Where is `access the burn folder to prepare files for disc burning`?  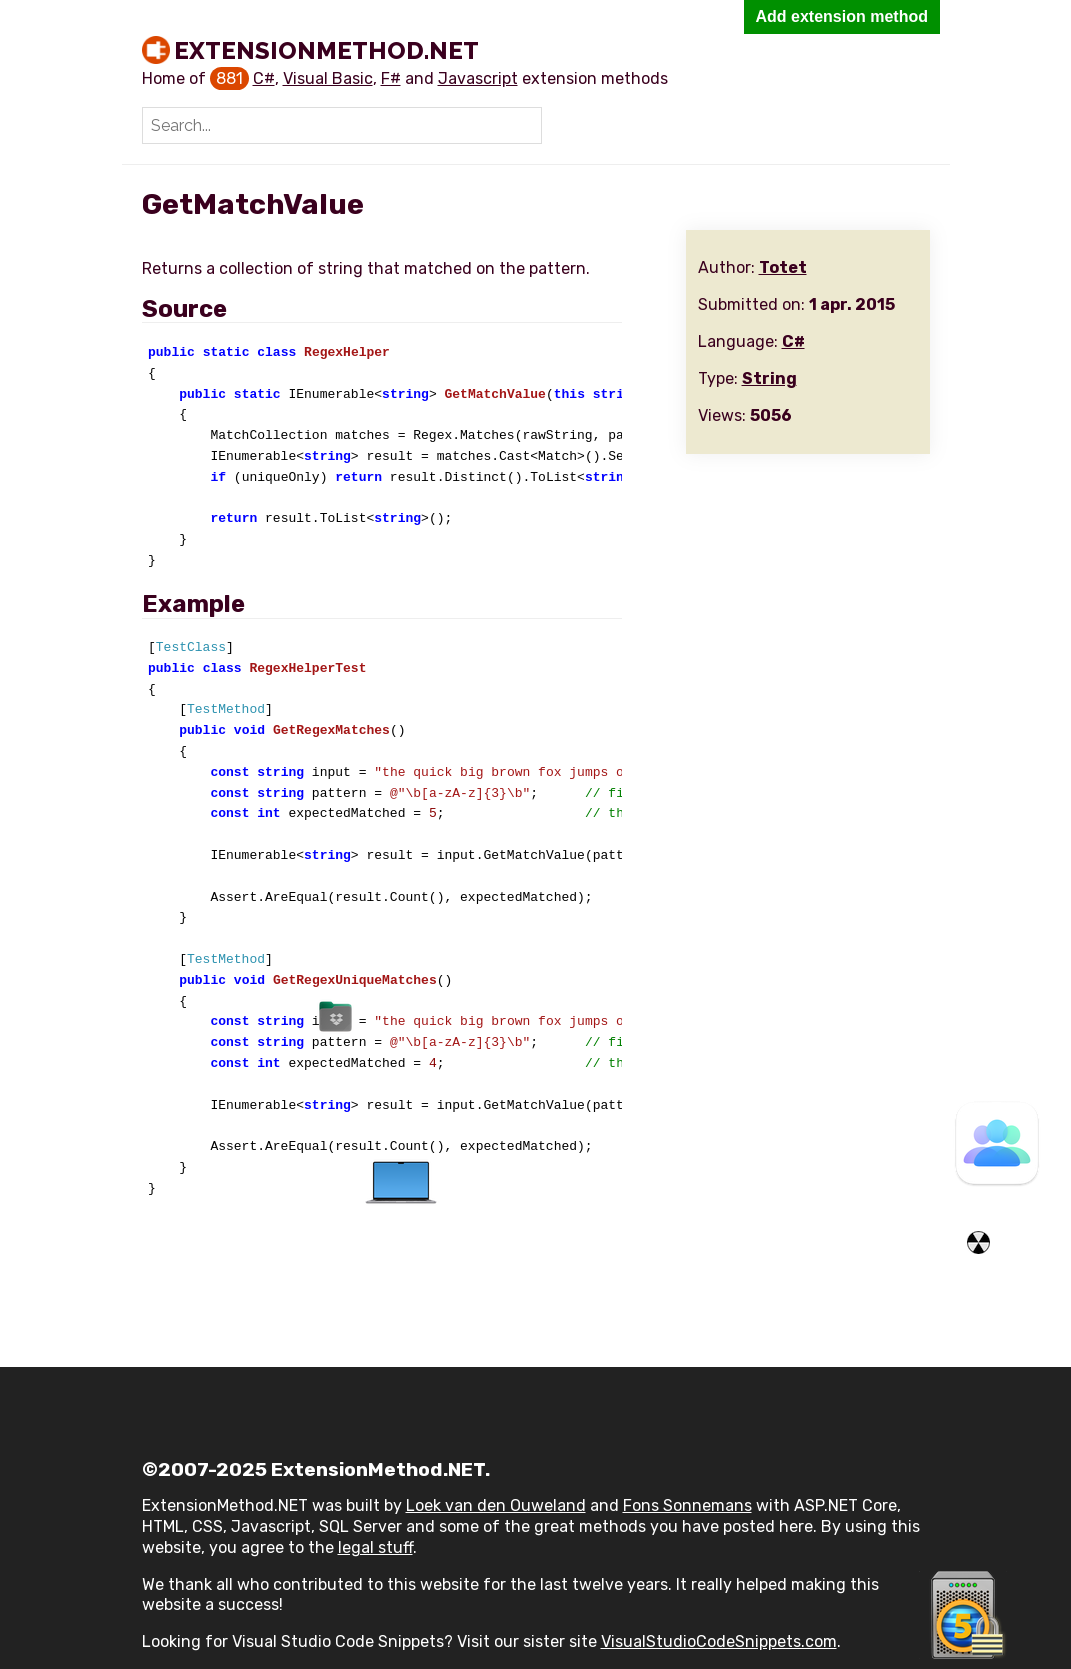
access the burn folder to prepare files for disc burning is located at coordinates (978, 1242).